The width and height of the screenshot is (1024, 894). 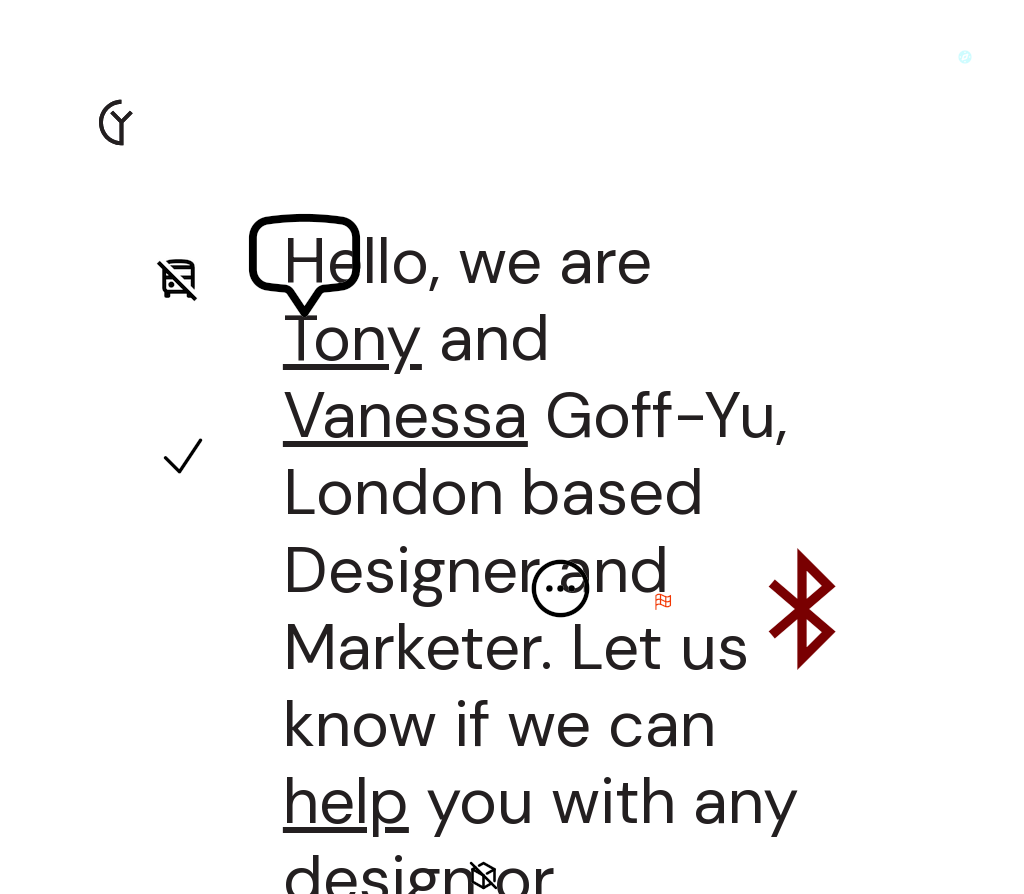 I want to click on confirm or complete an action, so click(x=183, y=456).